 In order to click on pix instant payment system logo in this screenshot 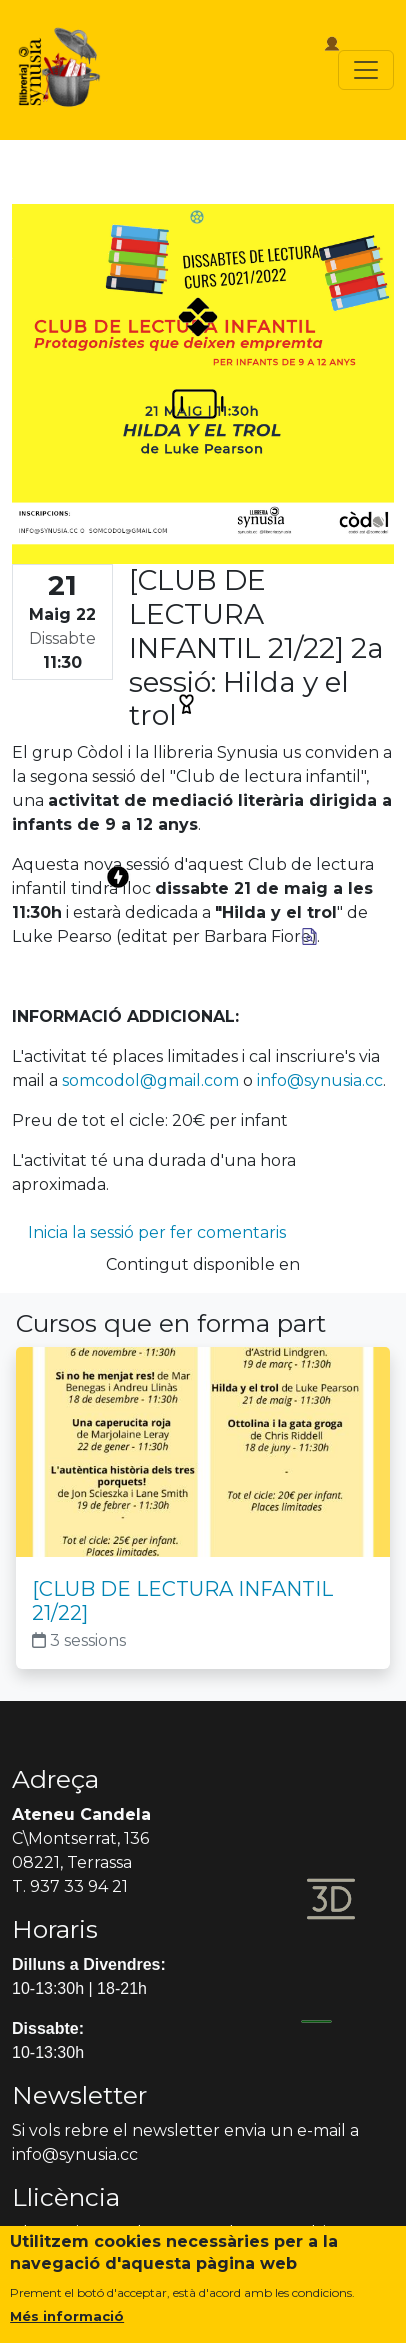, I will do `click(198, 317)`.